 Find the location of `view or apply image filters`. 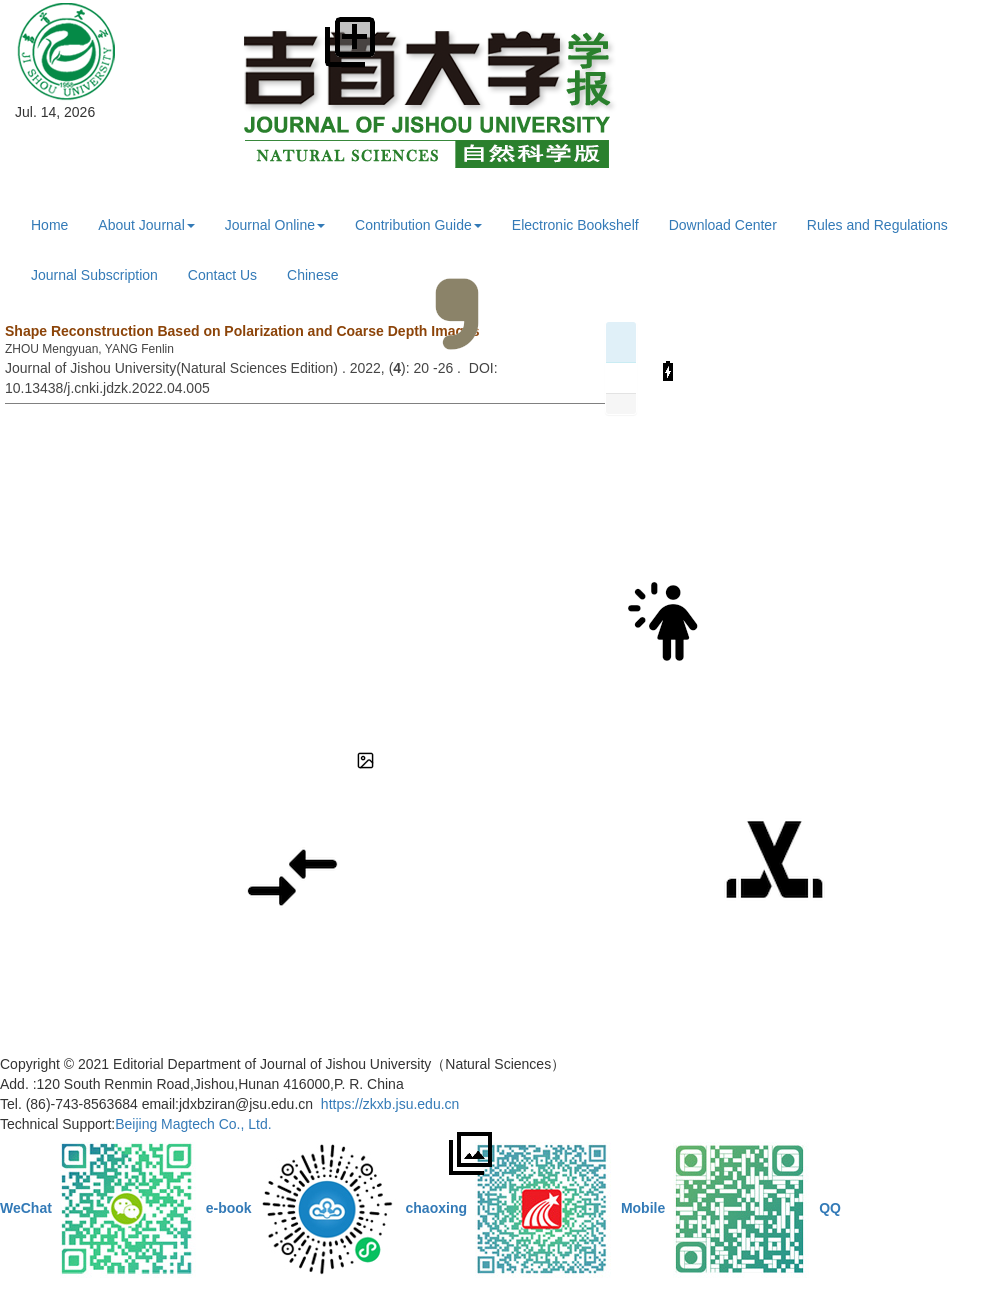

view or apply image filters is located at coordinates (470, 1153).